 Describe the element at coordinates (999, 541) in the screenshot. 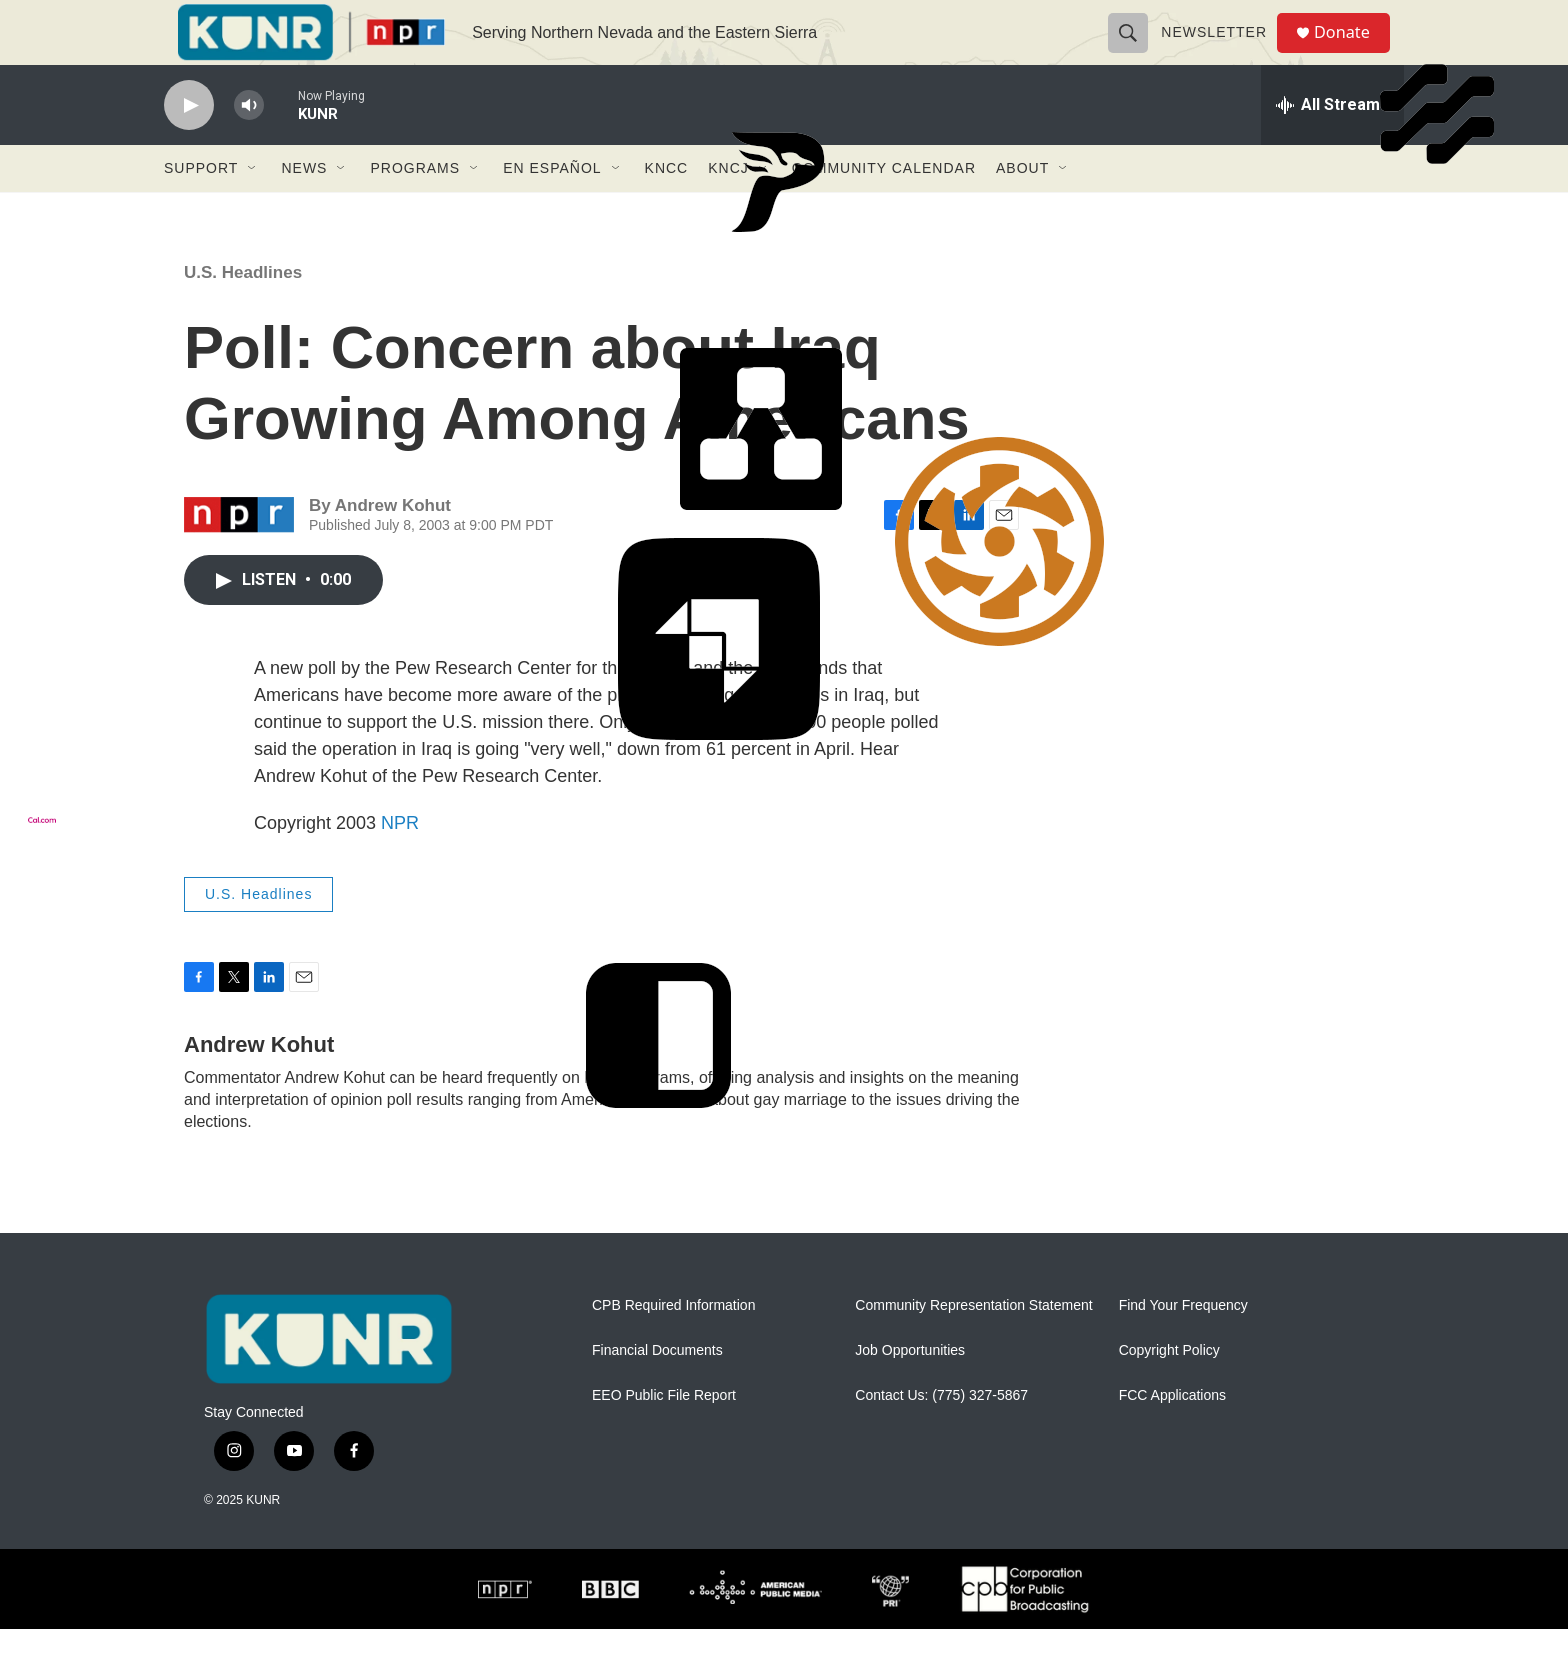

I see `quasar framework logo` at that location.